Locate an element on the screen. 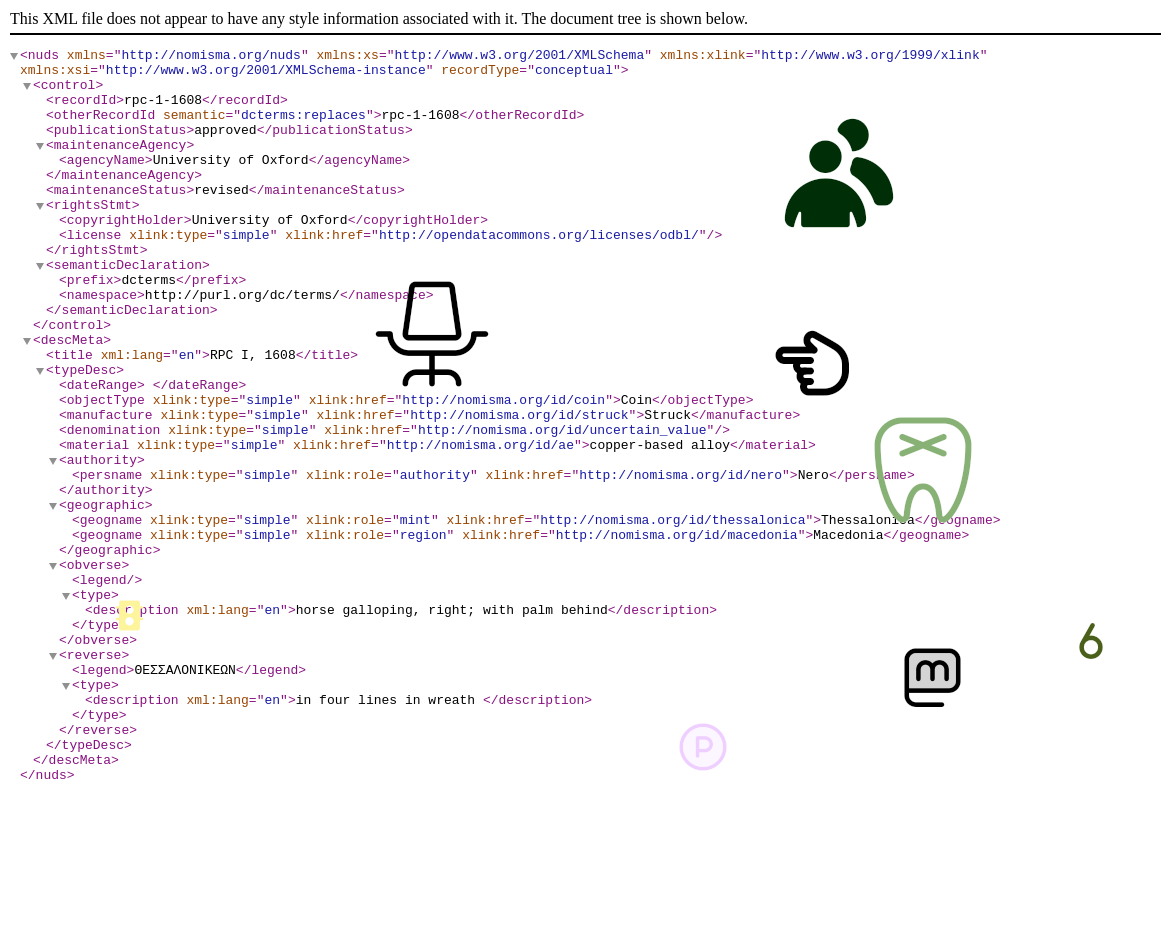 The image size is (1171, 930). view traffic conditions is located at coordinates (129, 615).